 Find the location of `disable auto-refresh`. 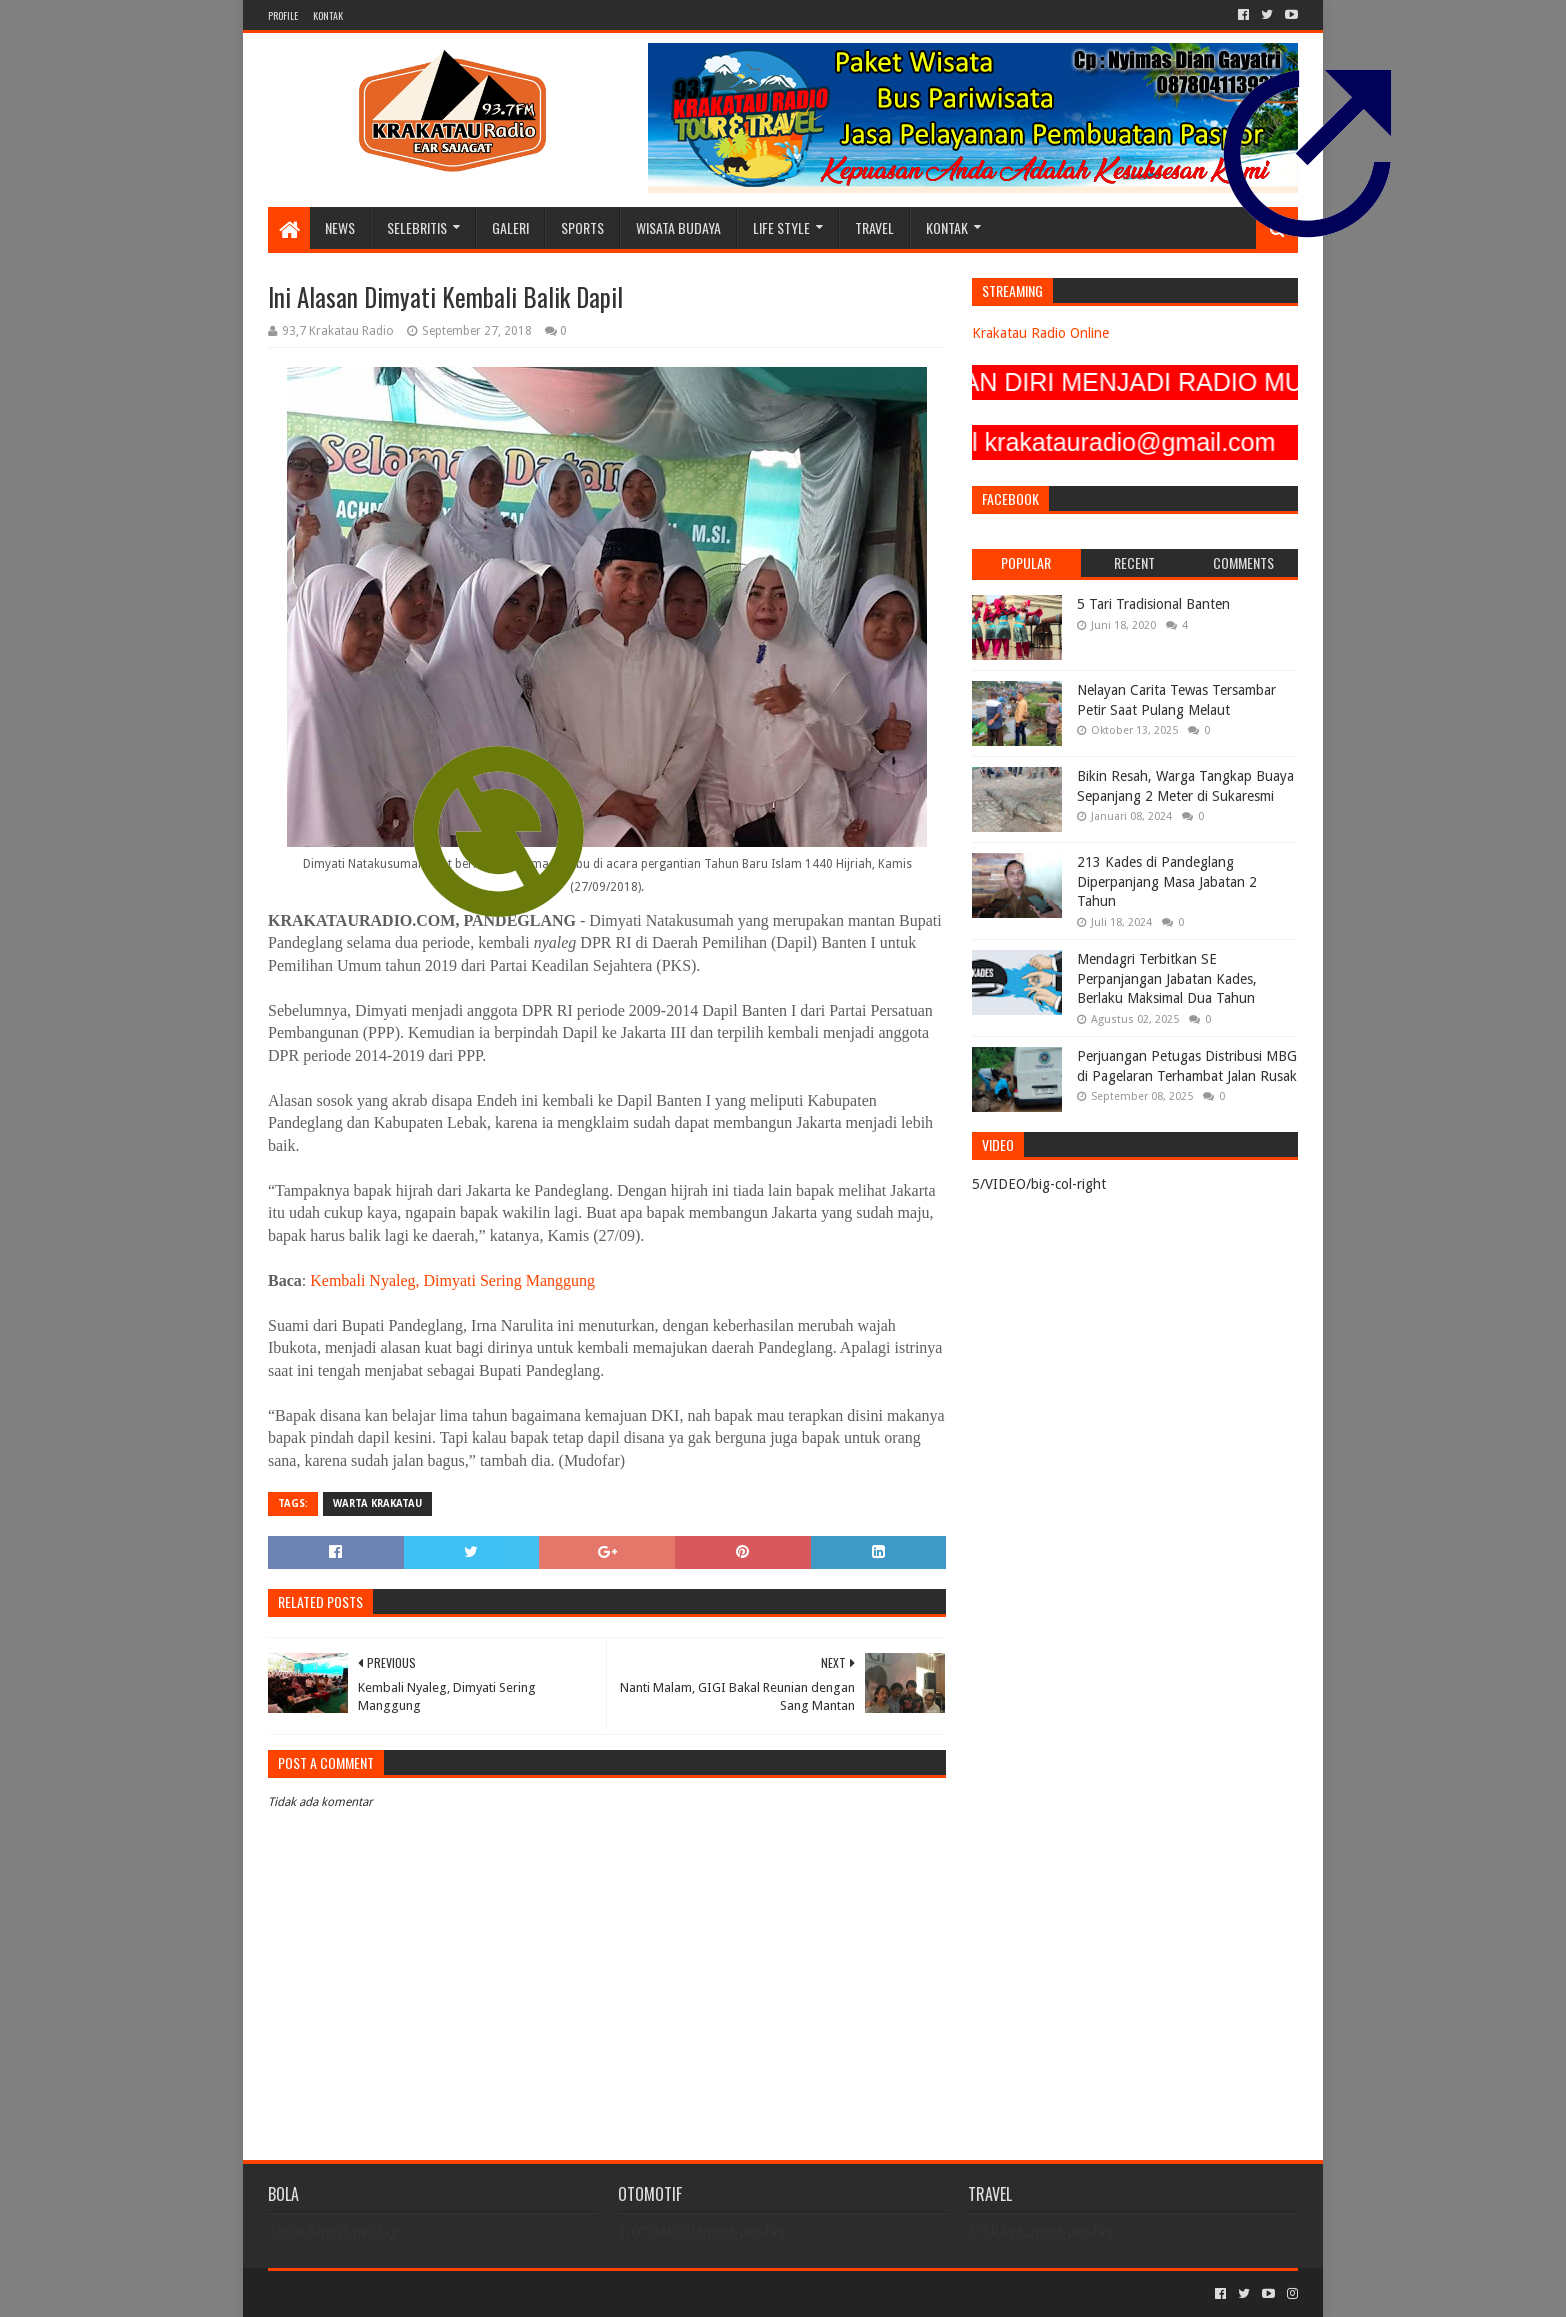

disable auto-refresh is located at coordinates (498, 831).